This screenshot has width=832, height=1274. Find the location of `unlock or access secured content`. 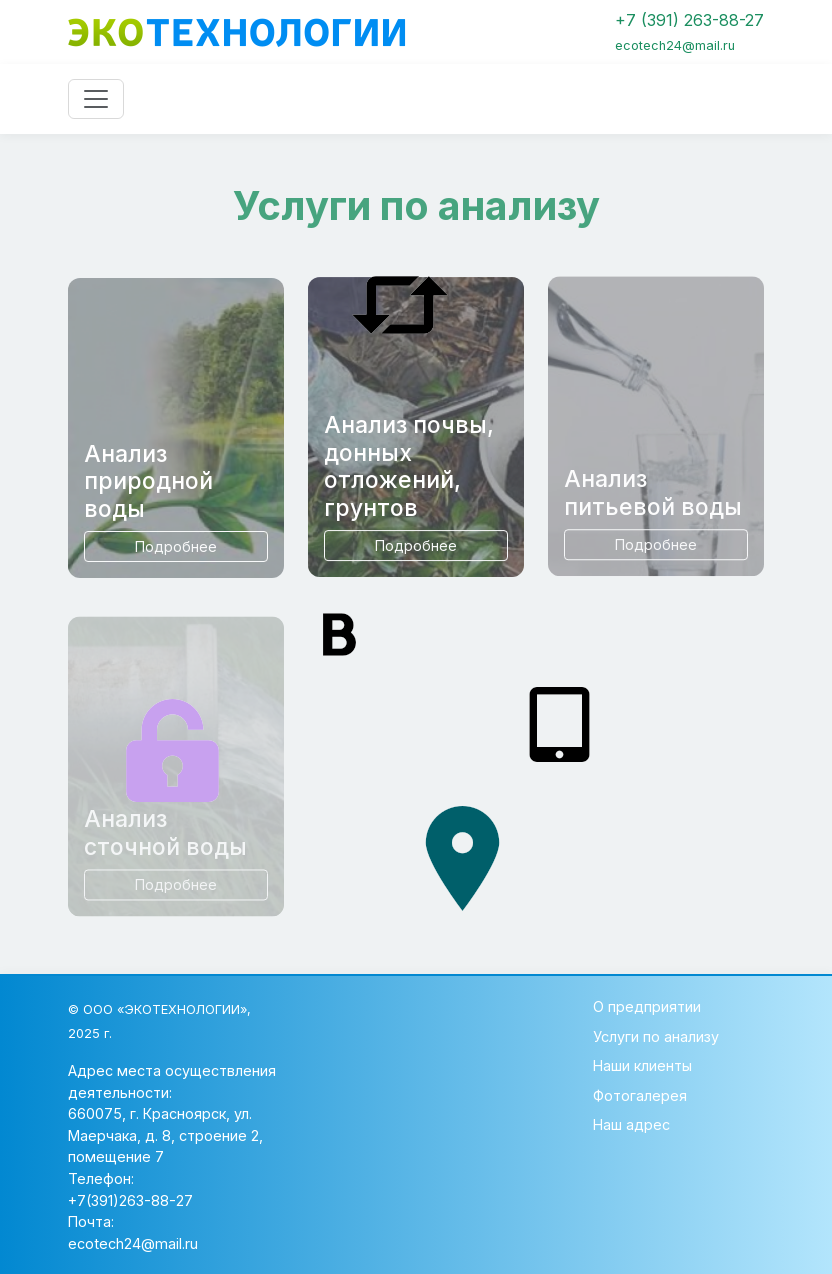

unlock or access secured content is located at coordinates (172, 750).